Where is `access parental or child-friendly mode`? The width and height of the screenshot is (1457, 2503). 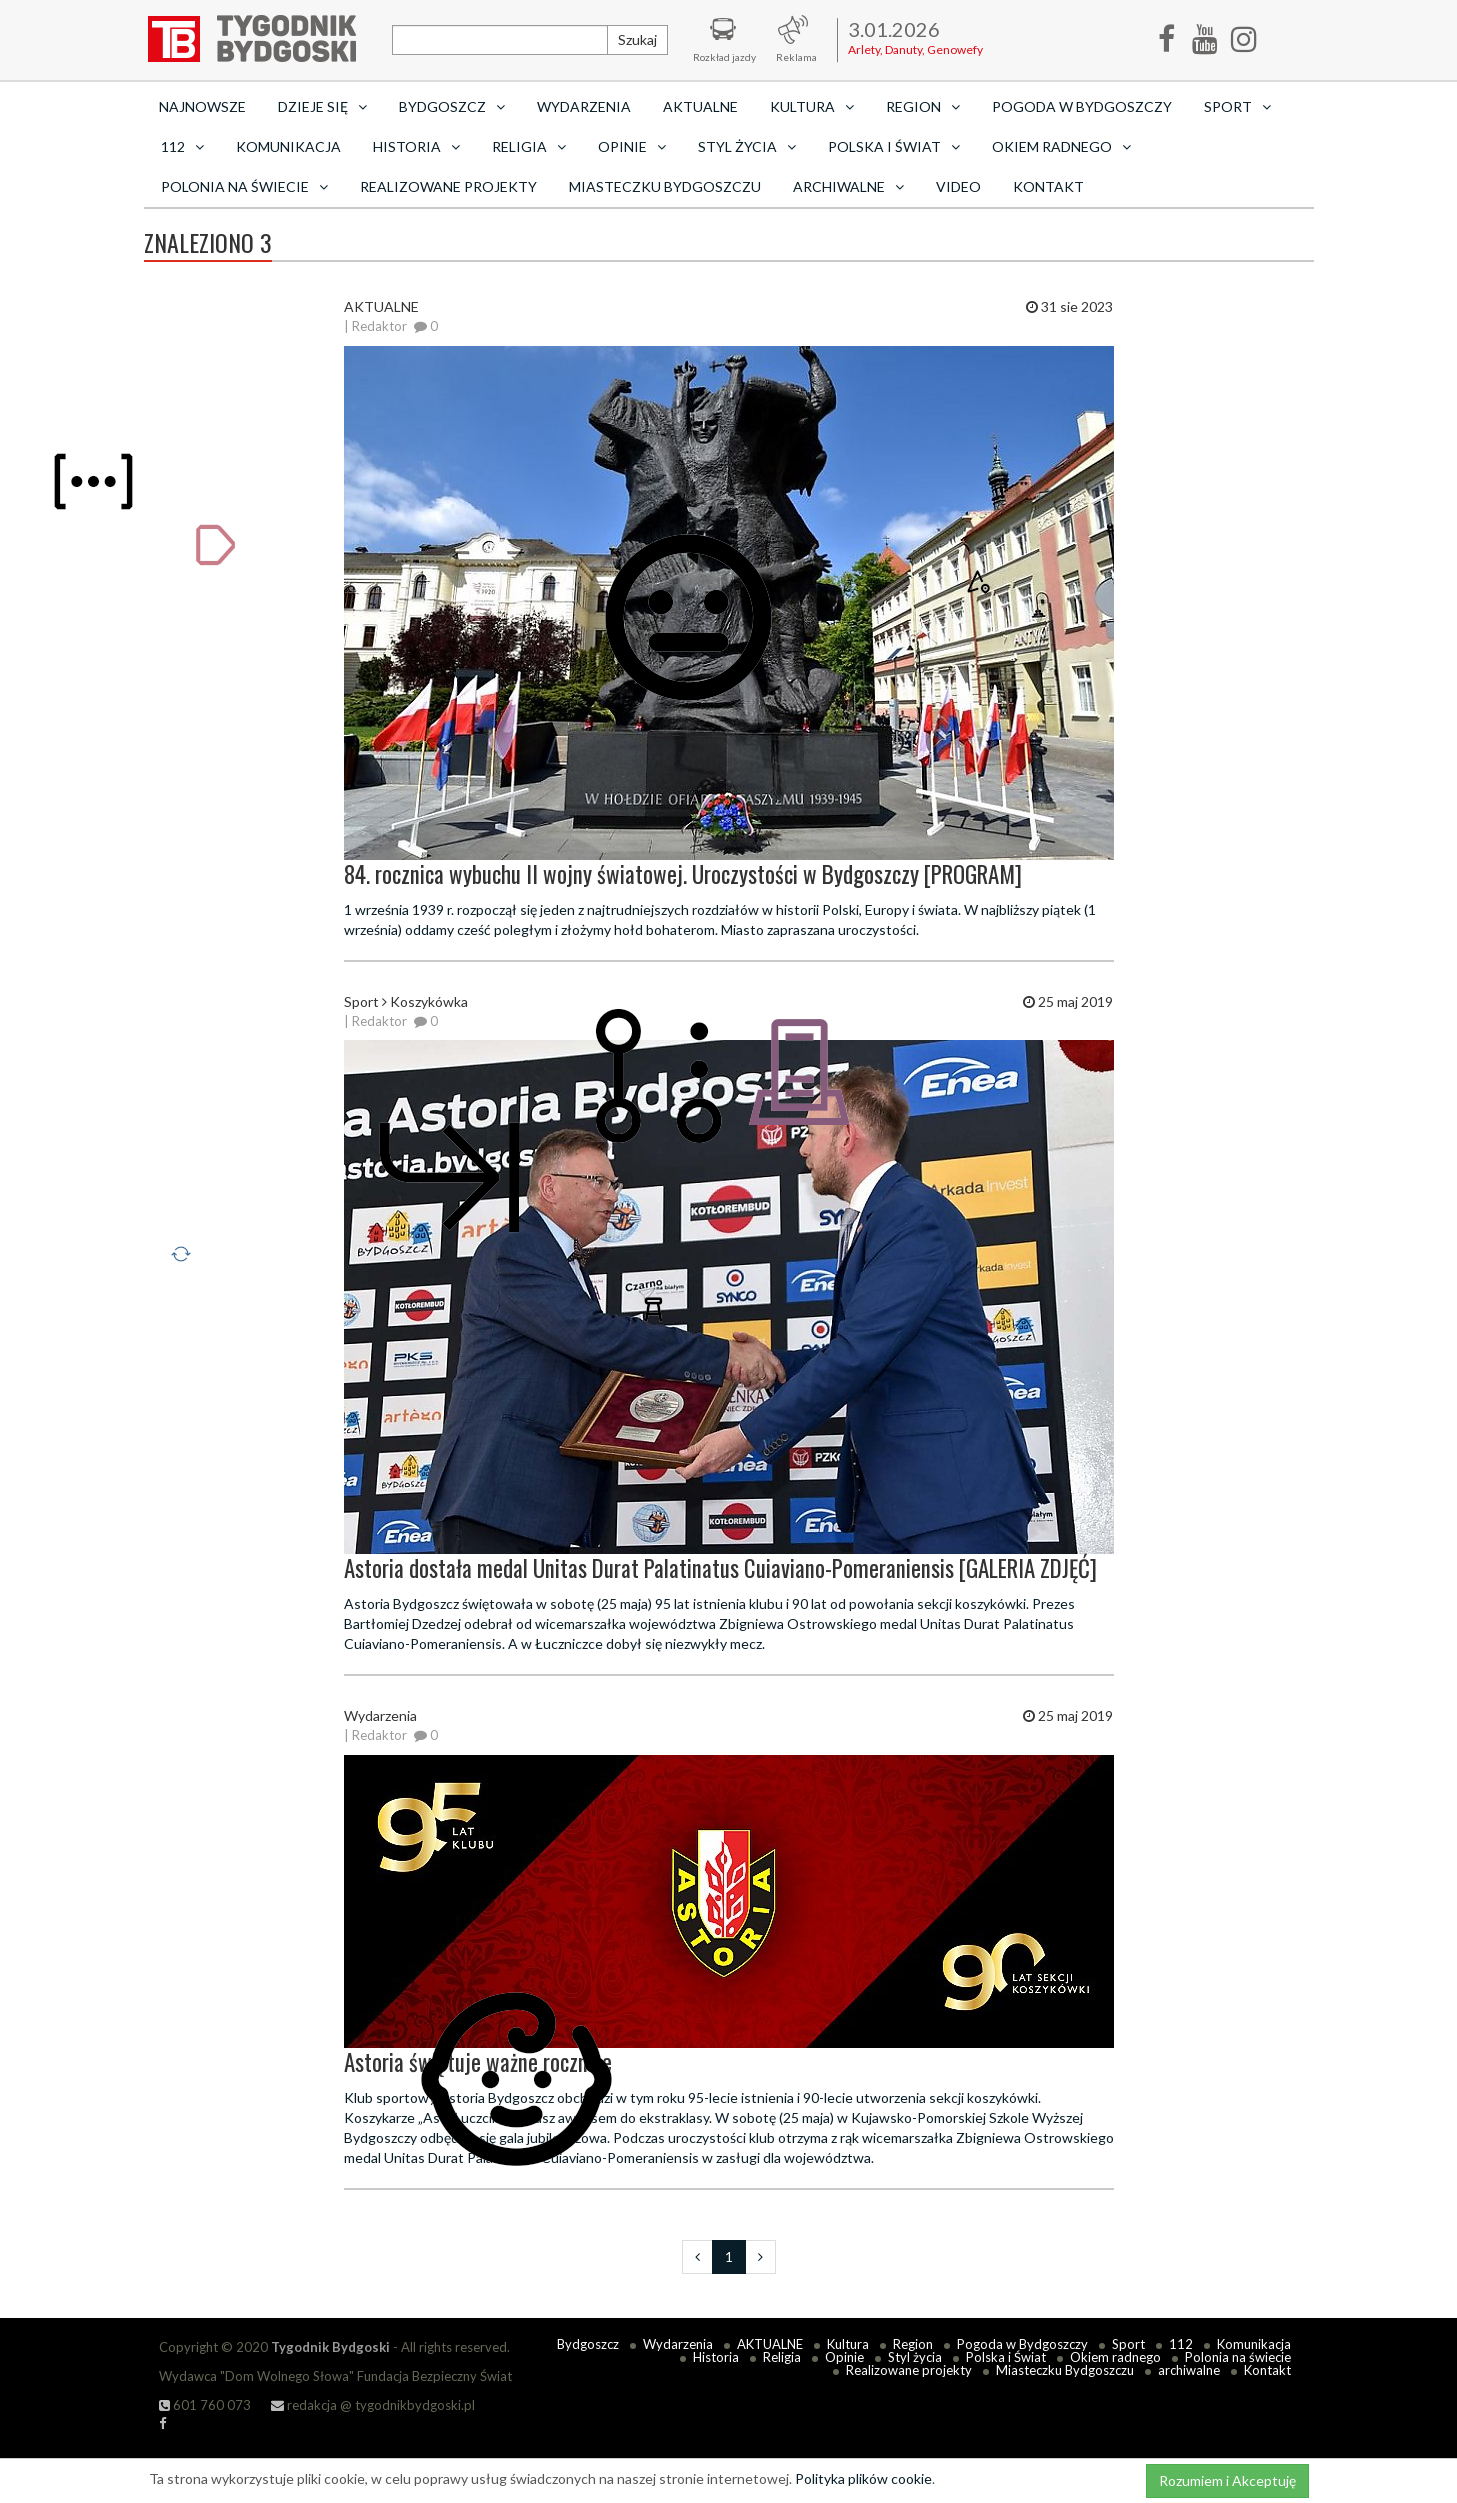
access parental or child-friendly mode is located at coordinates (516, 2079).